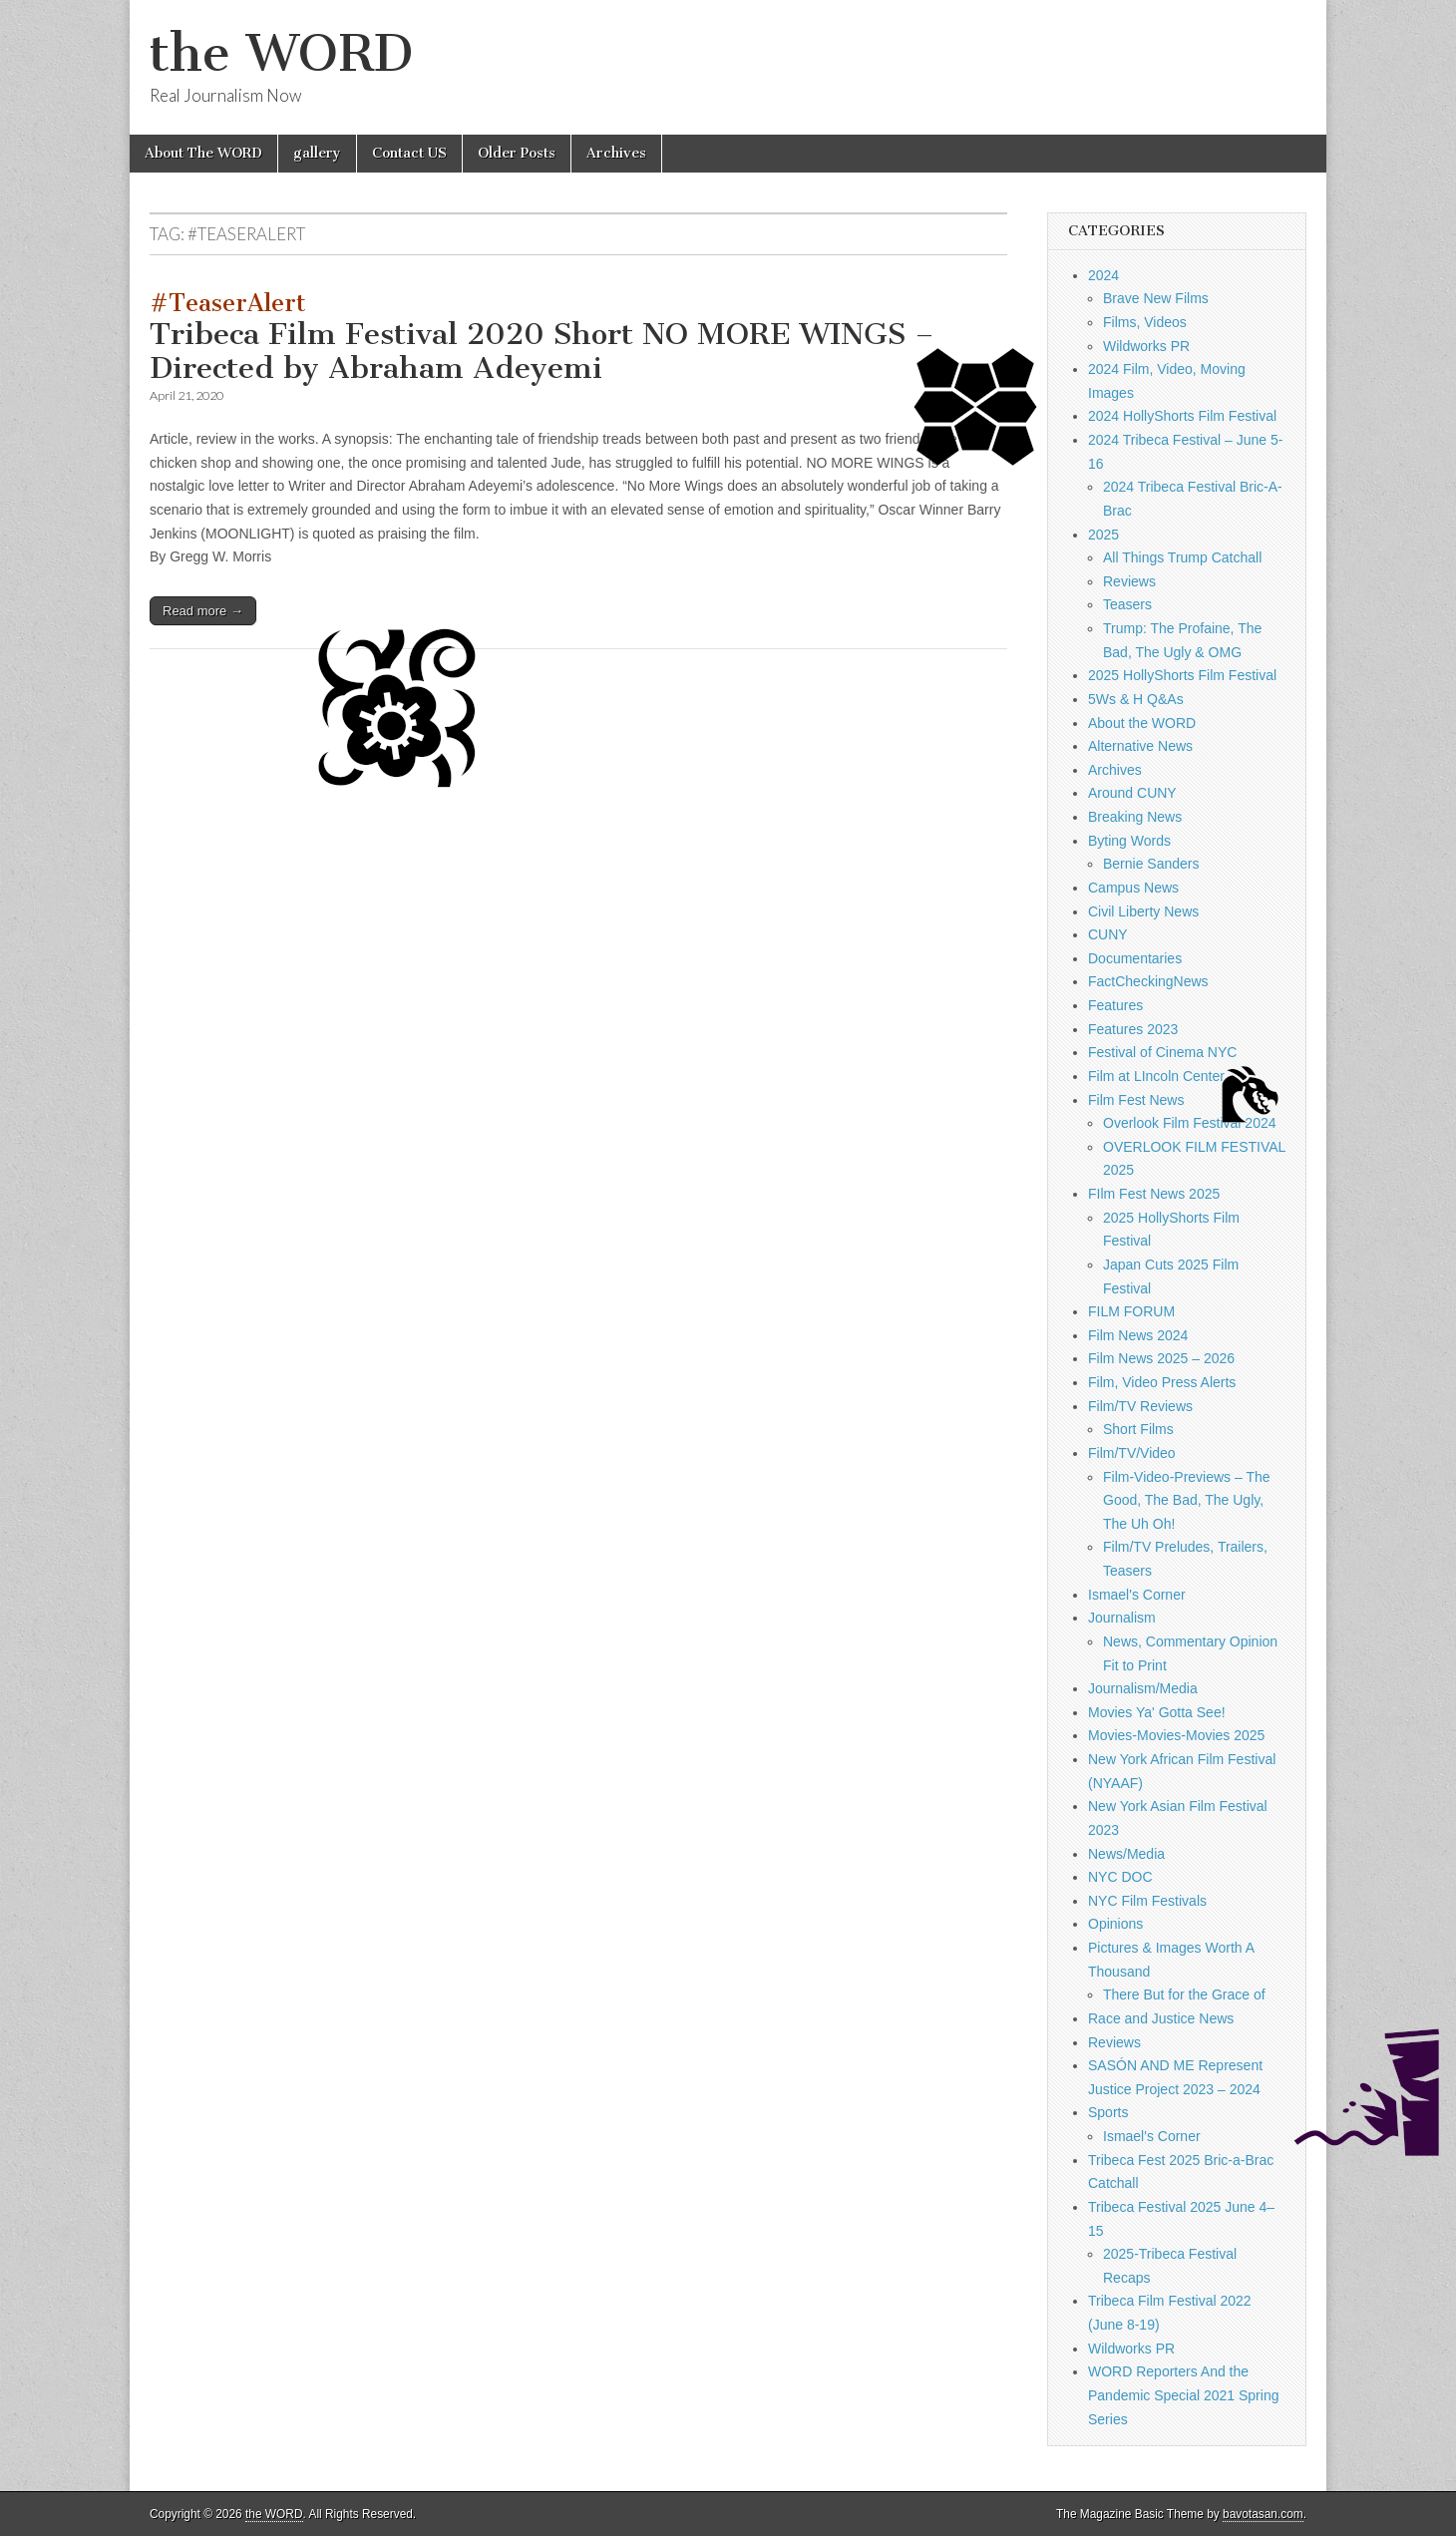  I want to click on decorative geometric pattern element, so click(975, 407).